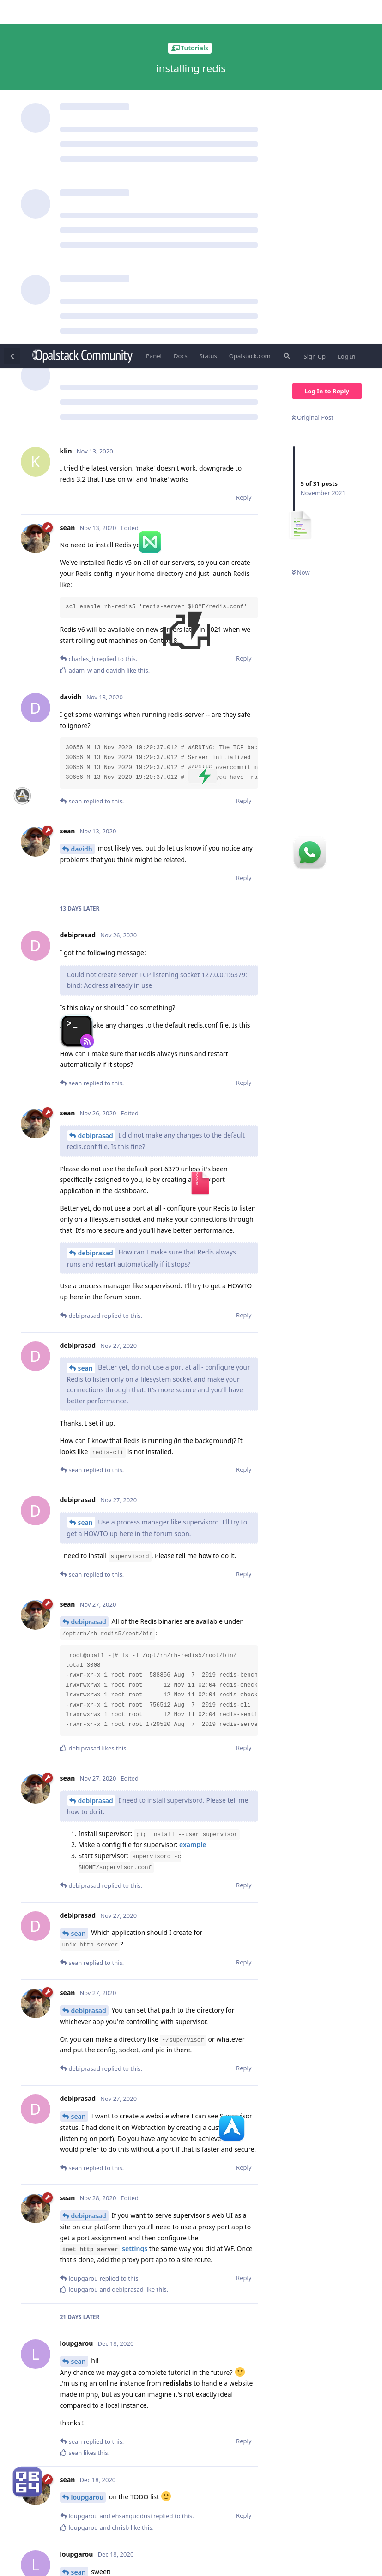 The width and height of the screenshot is (382, 2576). Describe the element at coordinates (232, 2128) in the screenshot. I see `launch arch linux application` at that location.